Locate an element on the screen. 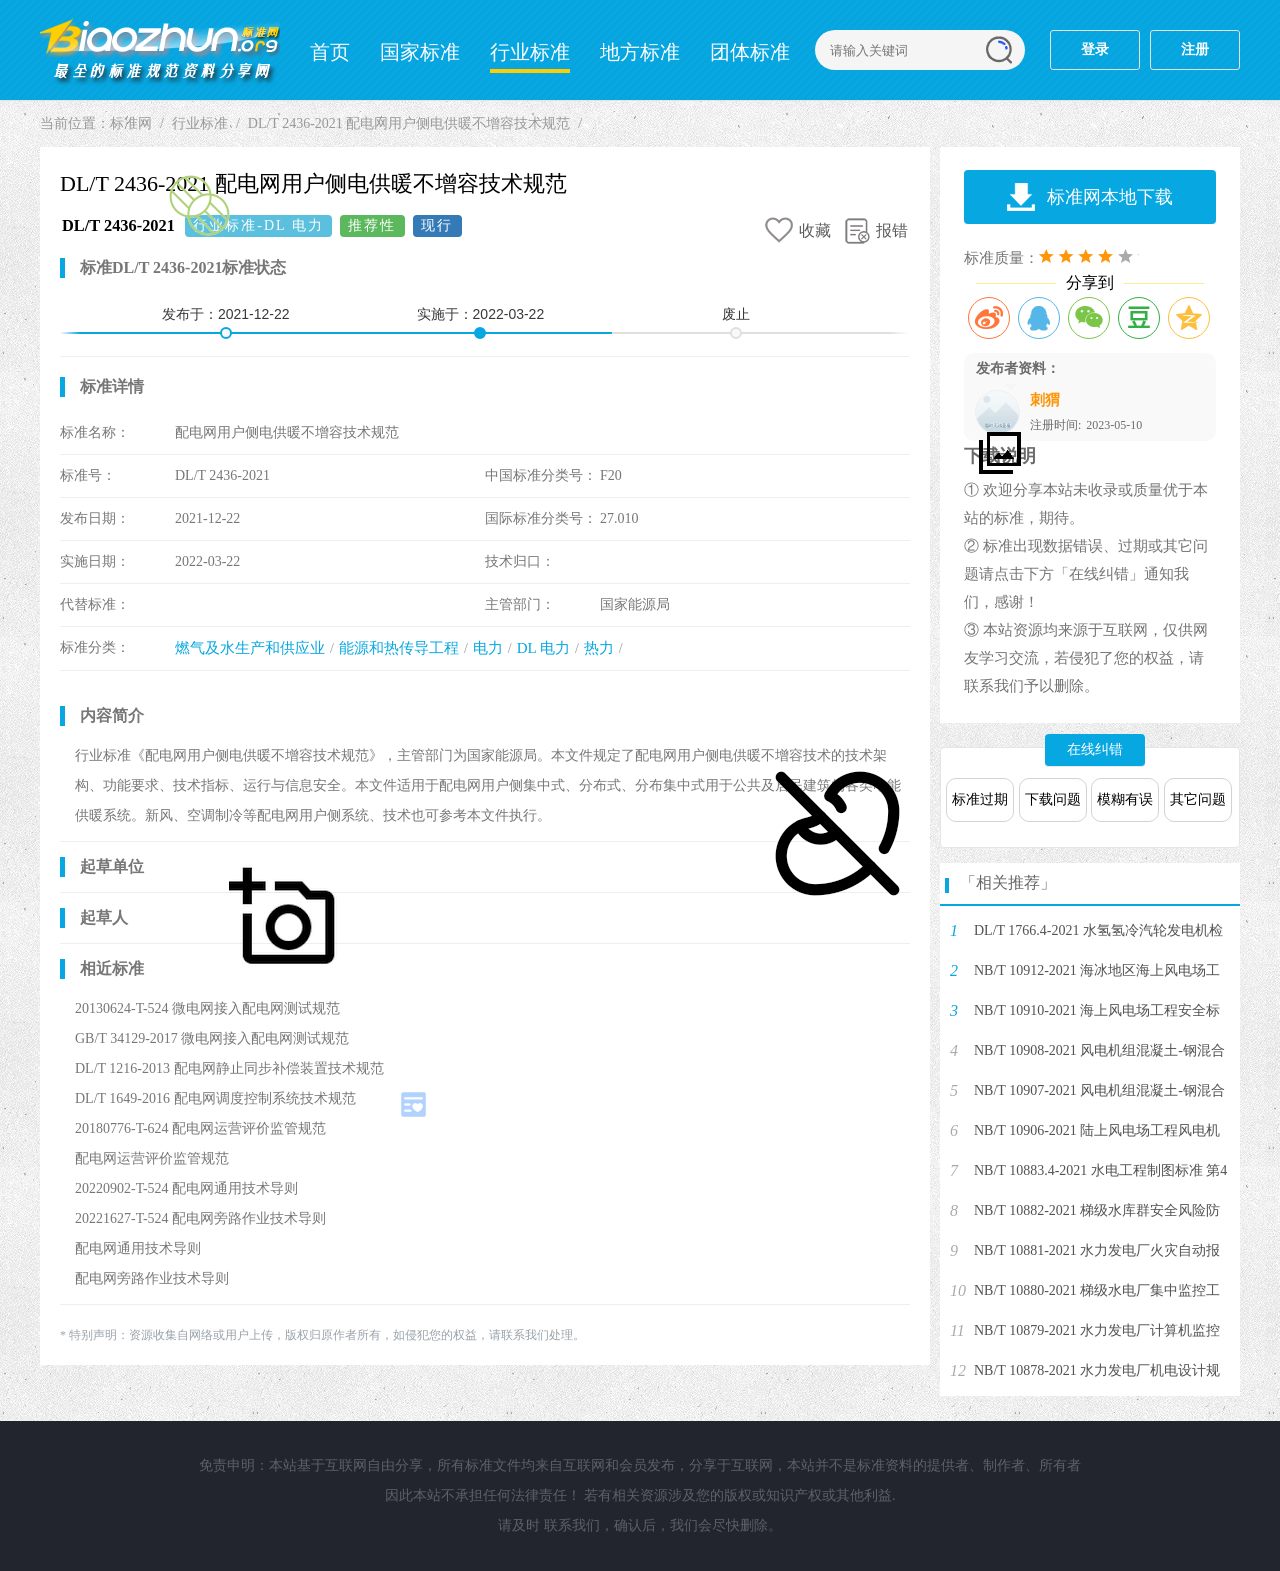  view or apply image filters is located at coordinates (1000, 453).